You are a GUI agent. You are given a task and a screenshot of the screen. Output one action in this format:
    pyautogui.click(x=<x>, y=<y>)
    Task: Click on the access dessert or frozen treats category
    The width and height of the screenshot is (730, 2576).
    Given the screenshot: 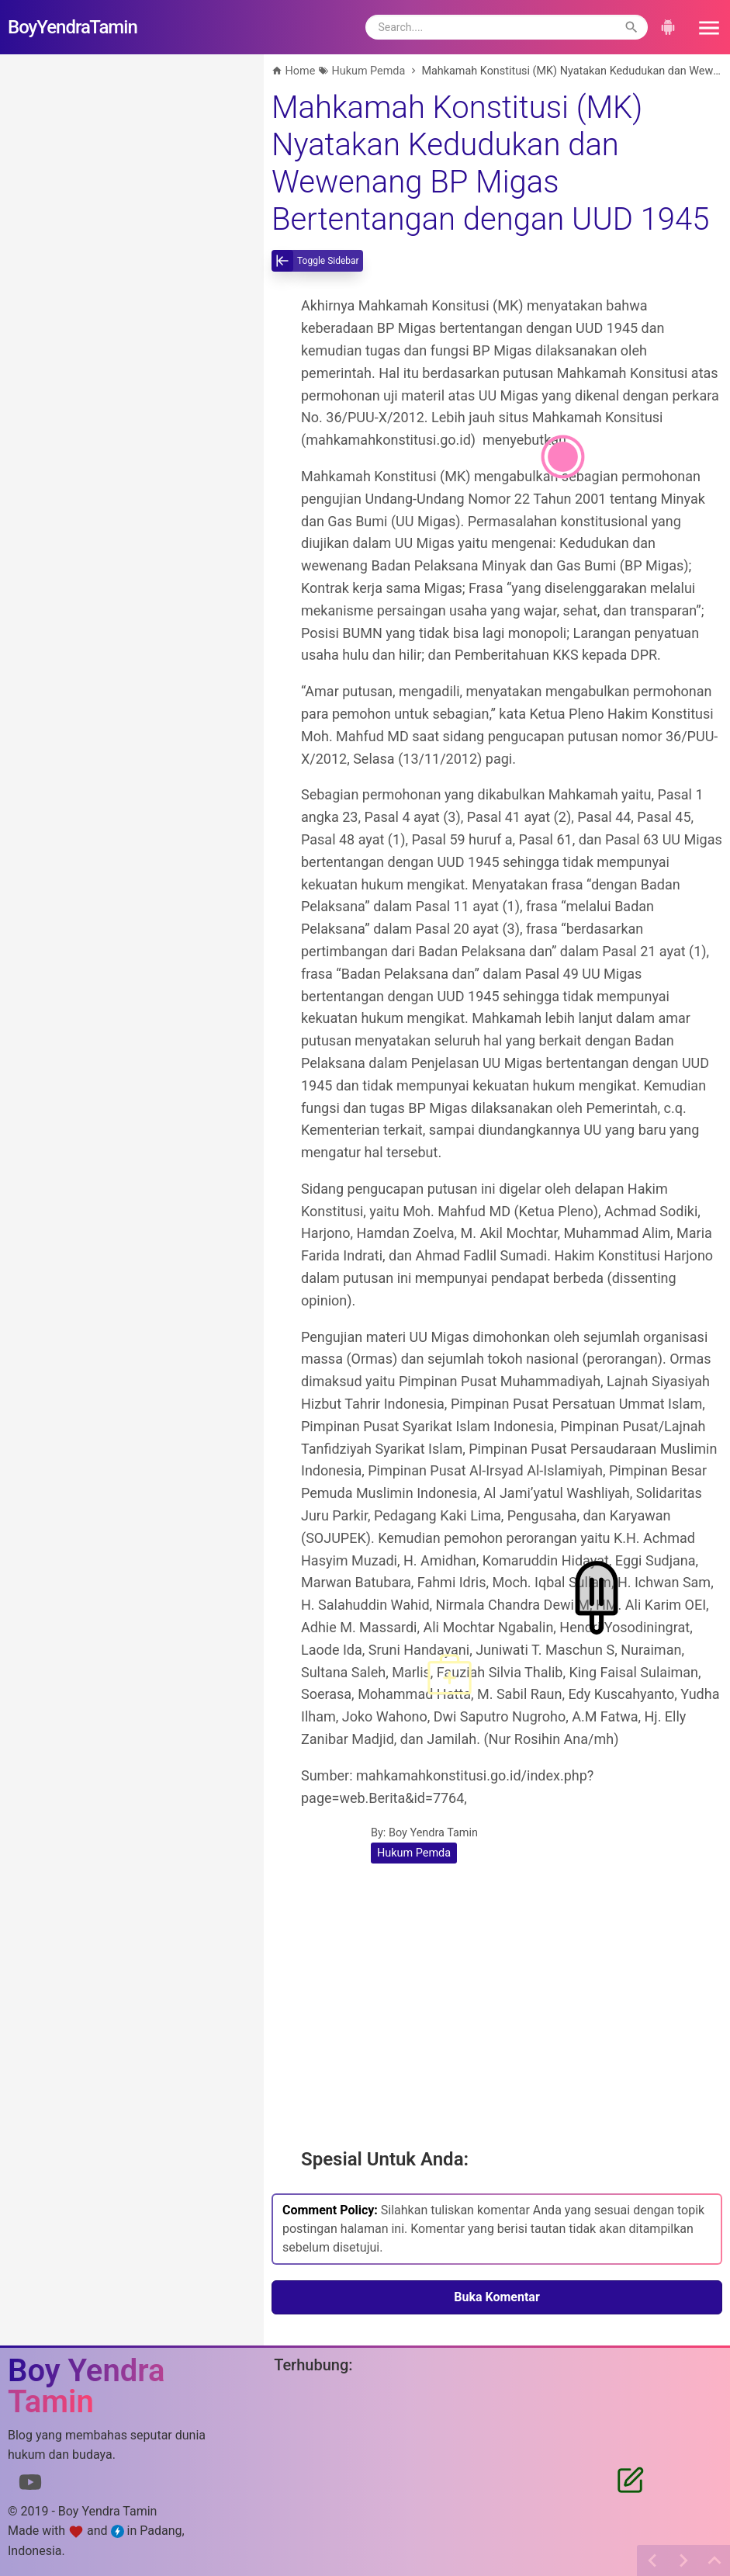 What is the action you would take?
    pyautogui.click(x=597, y=1597)
    